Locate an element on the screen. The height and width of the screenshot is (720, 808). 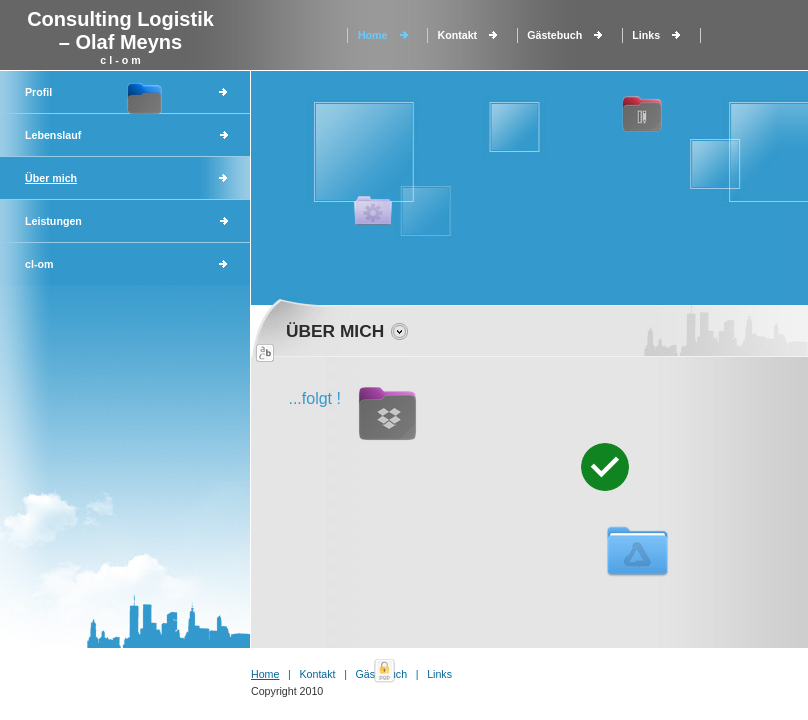
open templates folder is located at coordinates (642, 114).